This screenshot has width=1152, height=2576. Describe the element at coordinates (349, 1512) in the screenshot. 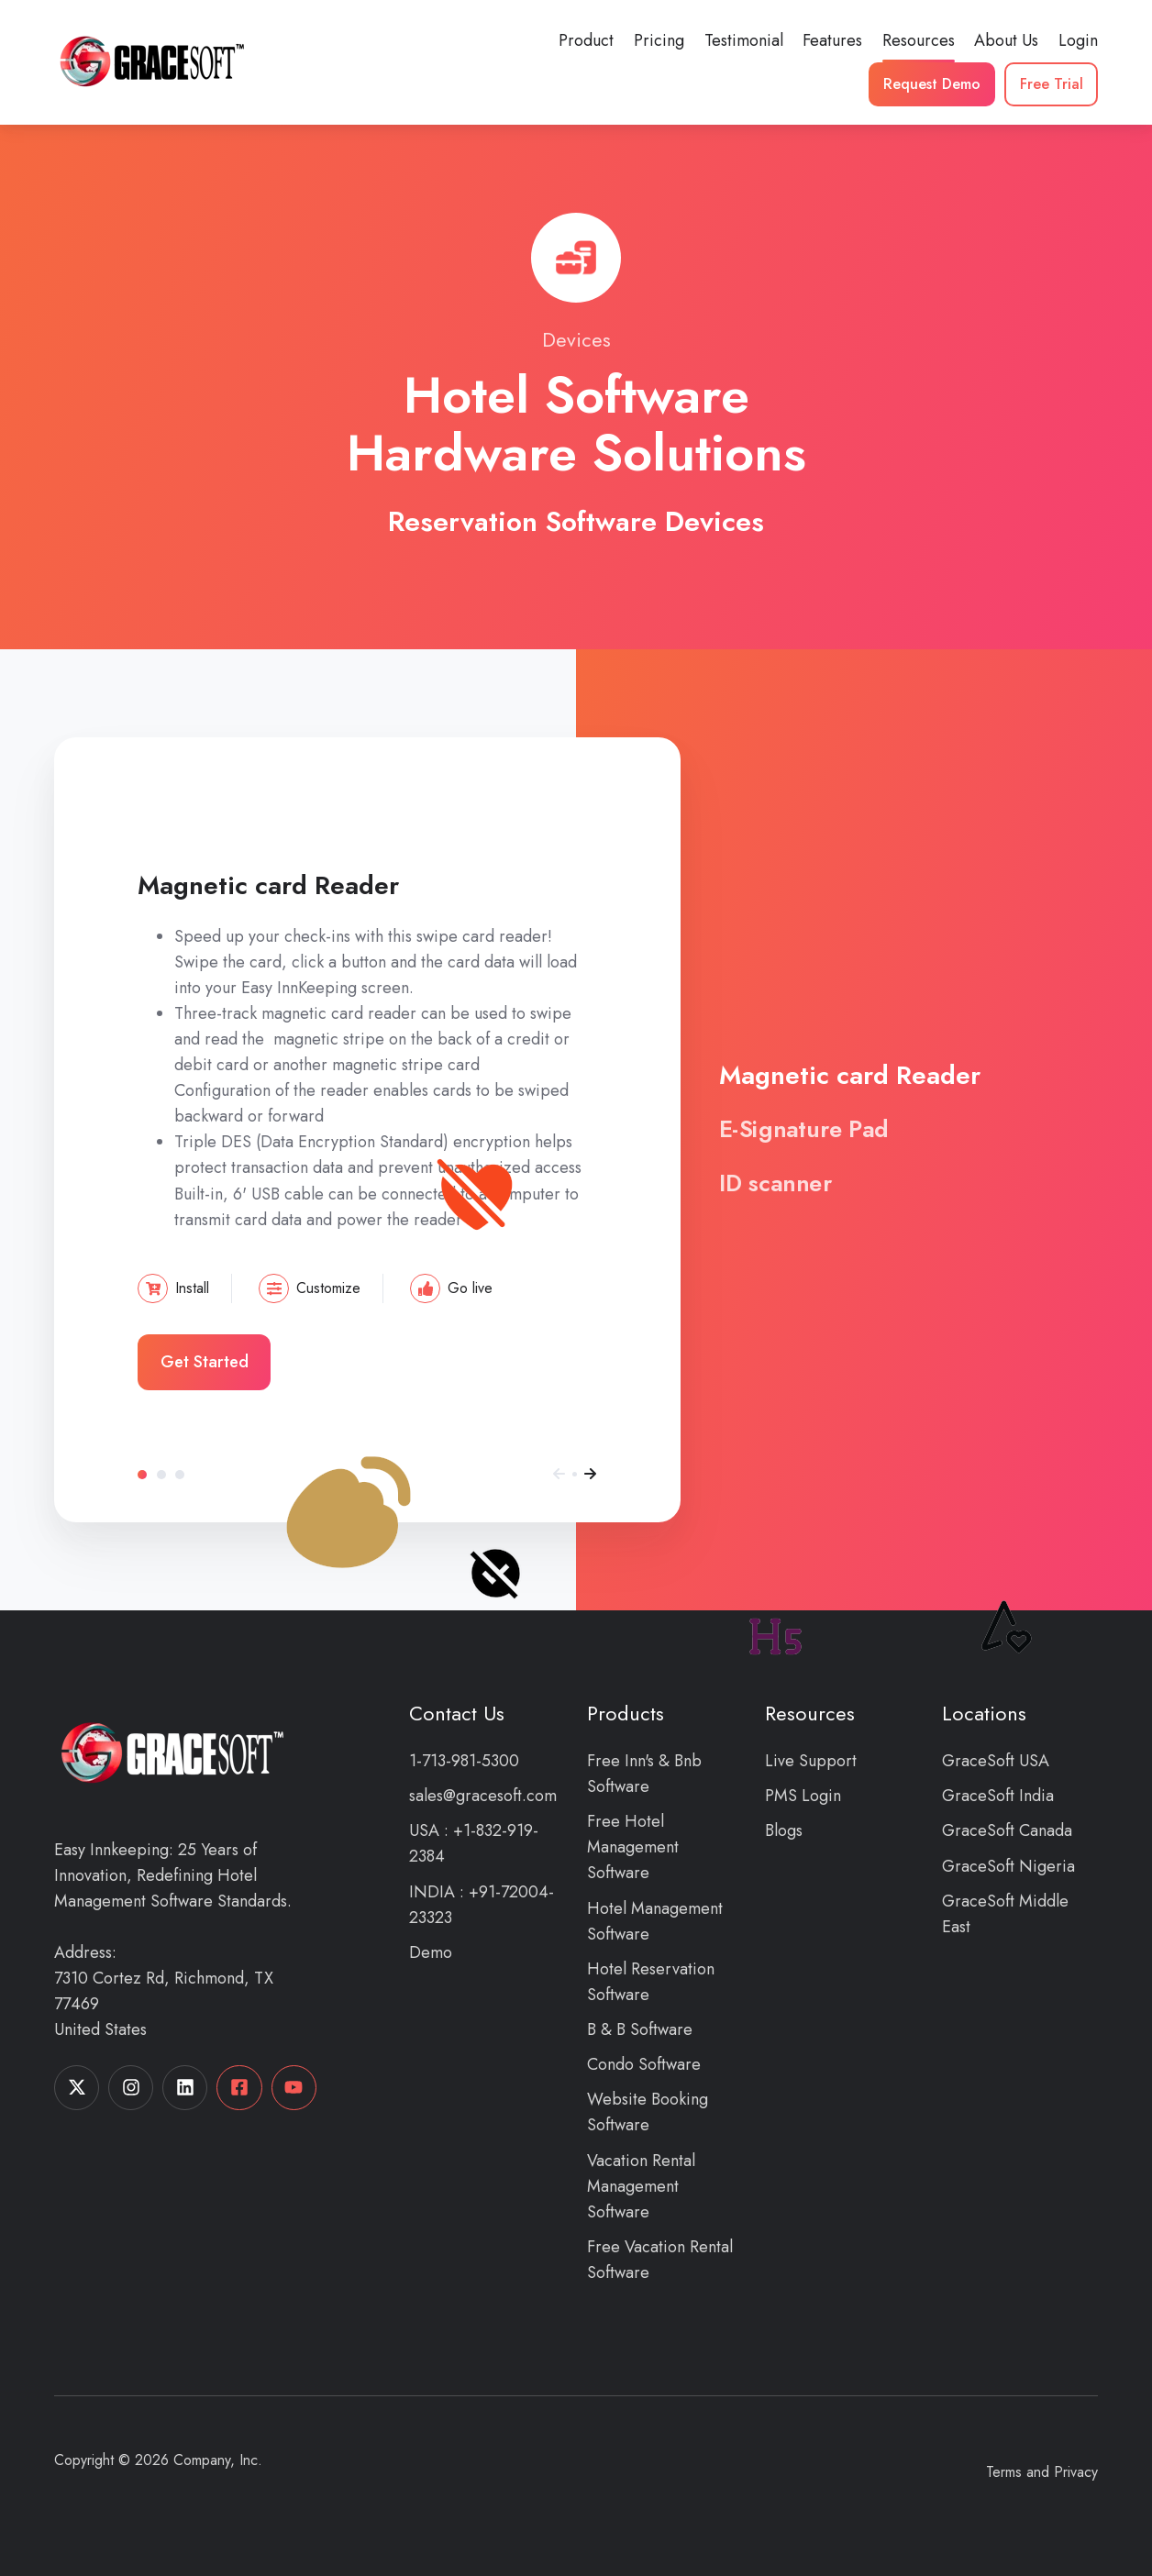

I see `open weibo app` at that location.